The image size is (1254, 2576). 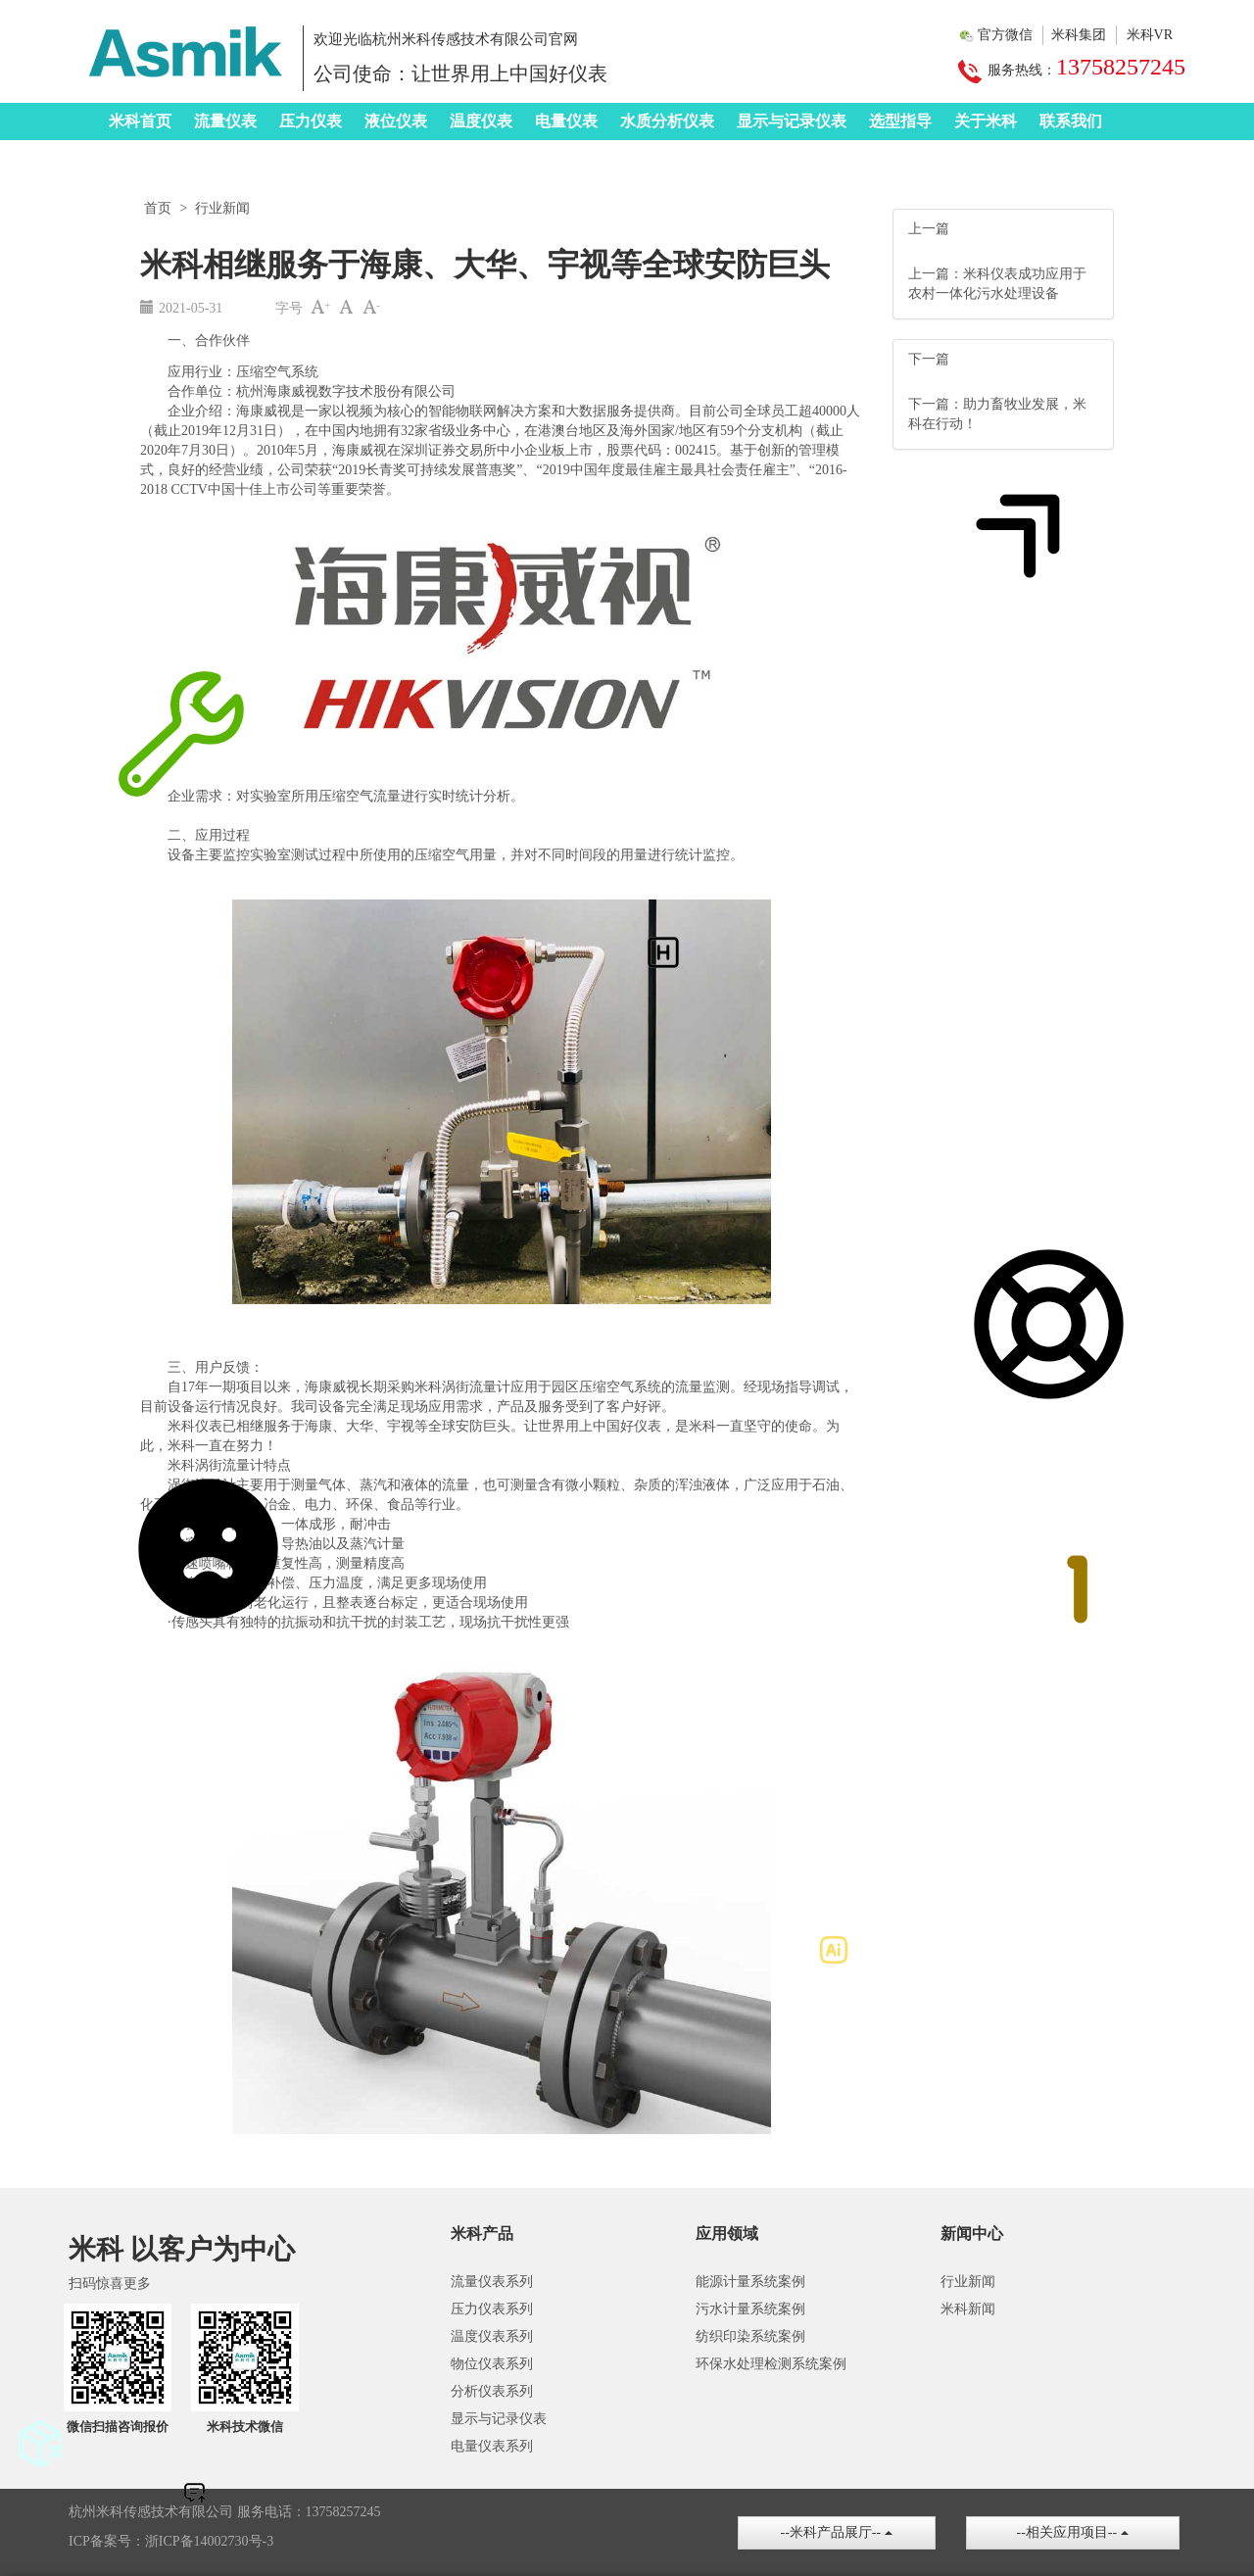 What do you see at coordinates (40, 2444) in the screenshot?
I see `cancel or remove a package from order` at bounding box center [40, 2444].